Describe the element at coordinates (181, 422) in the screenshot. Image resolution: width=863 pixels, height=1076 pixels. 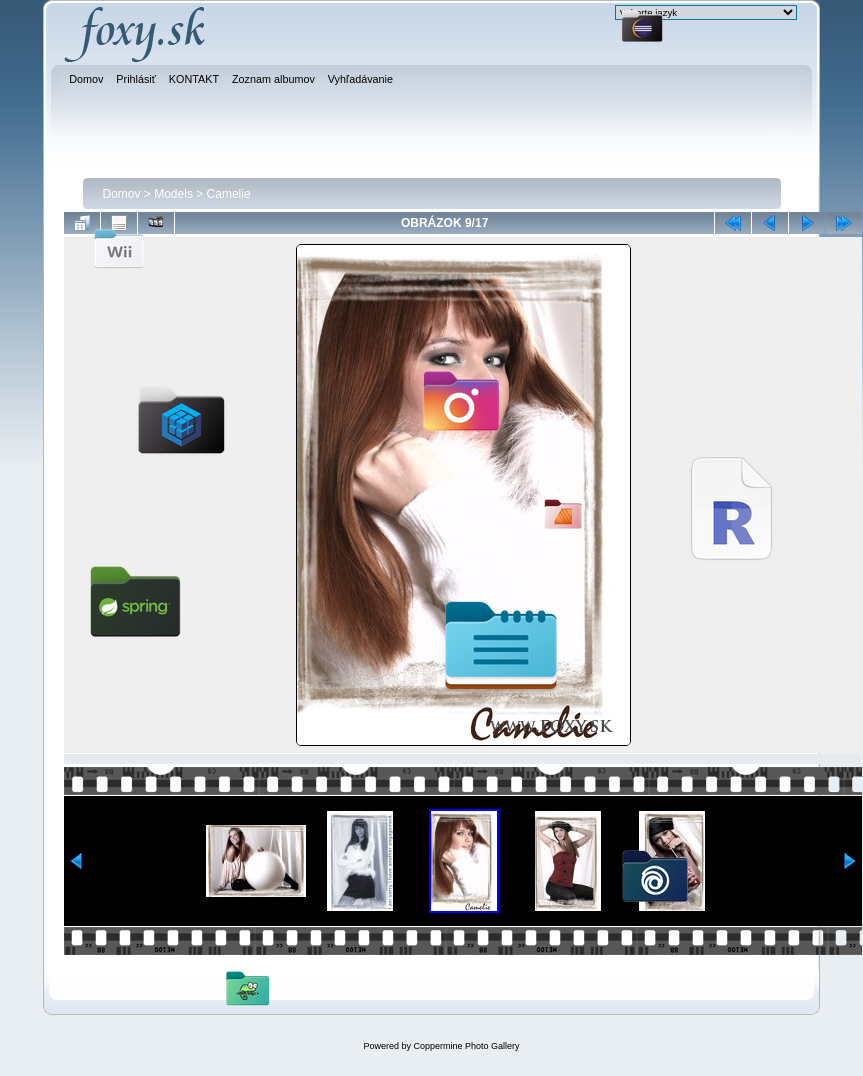
I see `open sequelize project folder` at that location.